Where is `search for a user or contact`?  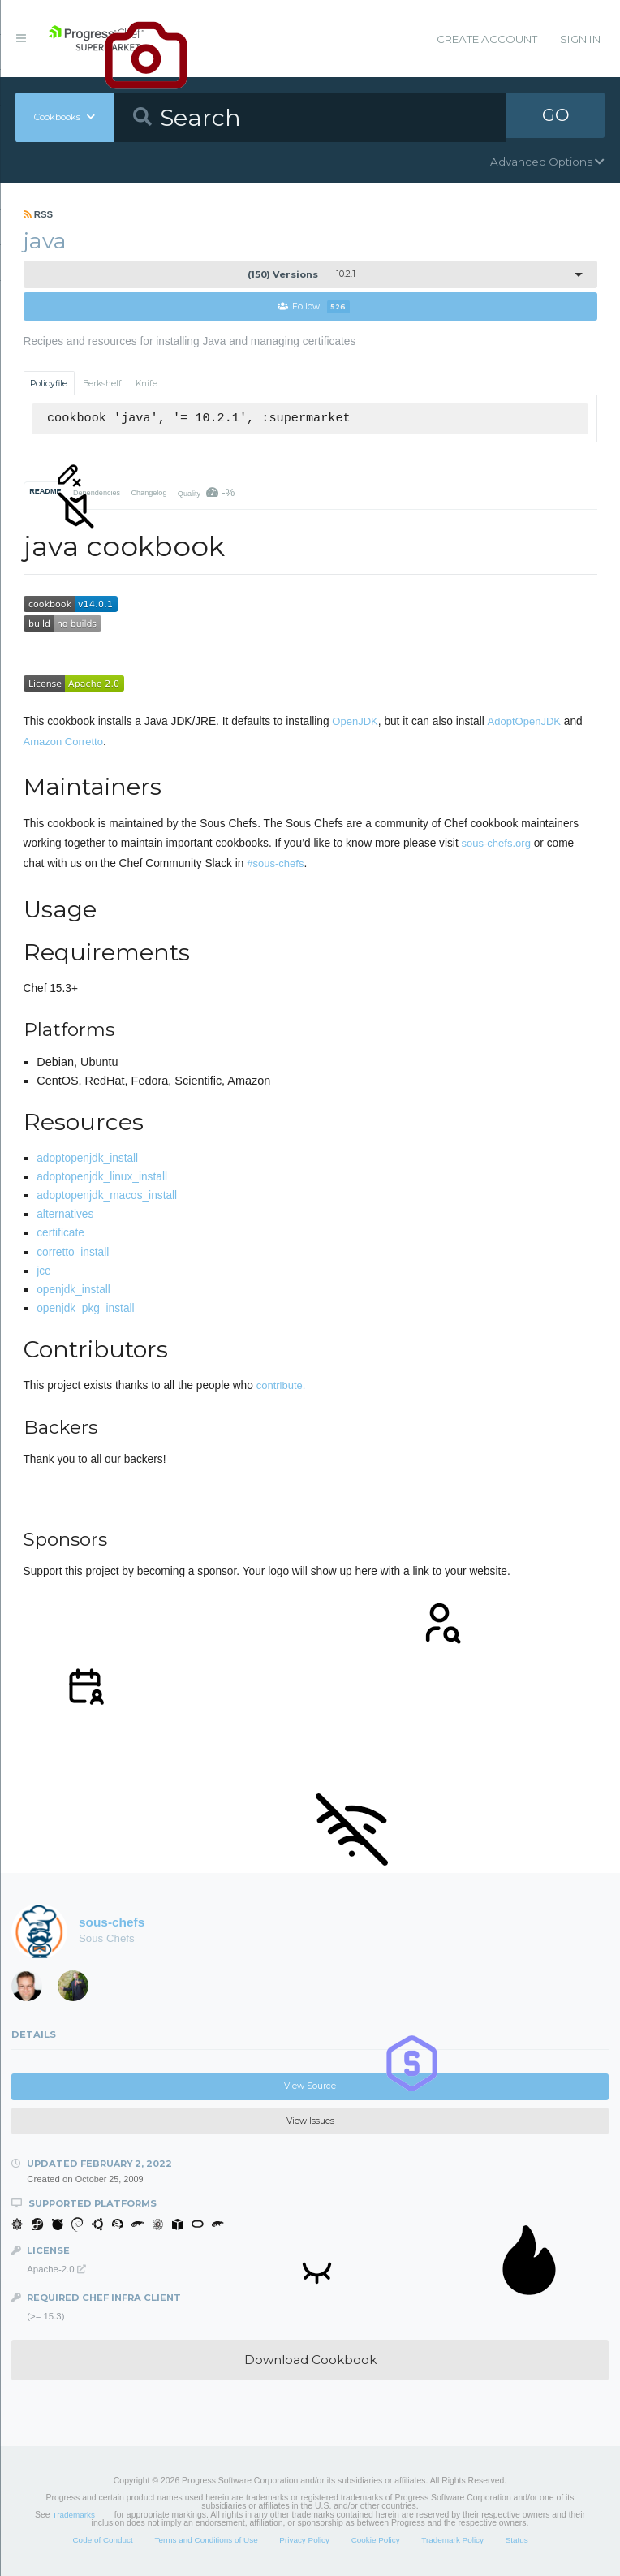
search for a user or contact is located at coordinates (439, 1622).